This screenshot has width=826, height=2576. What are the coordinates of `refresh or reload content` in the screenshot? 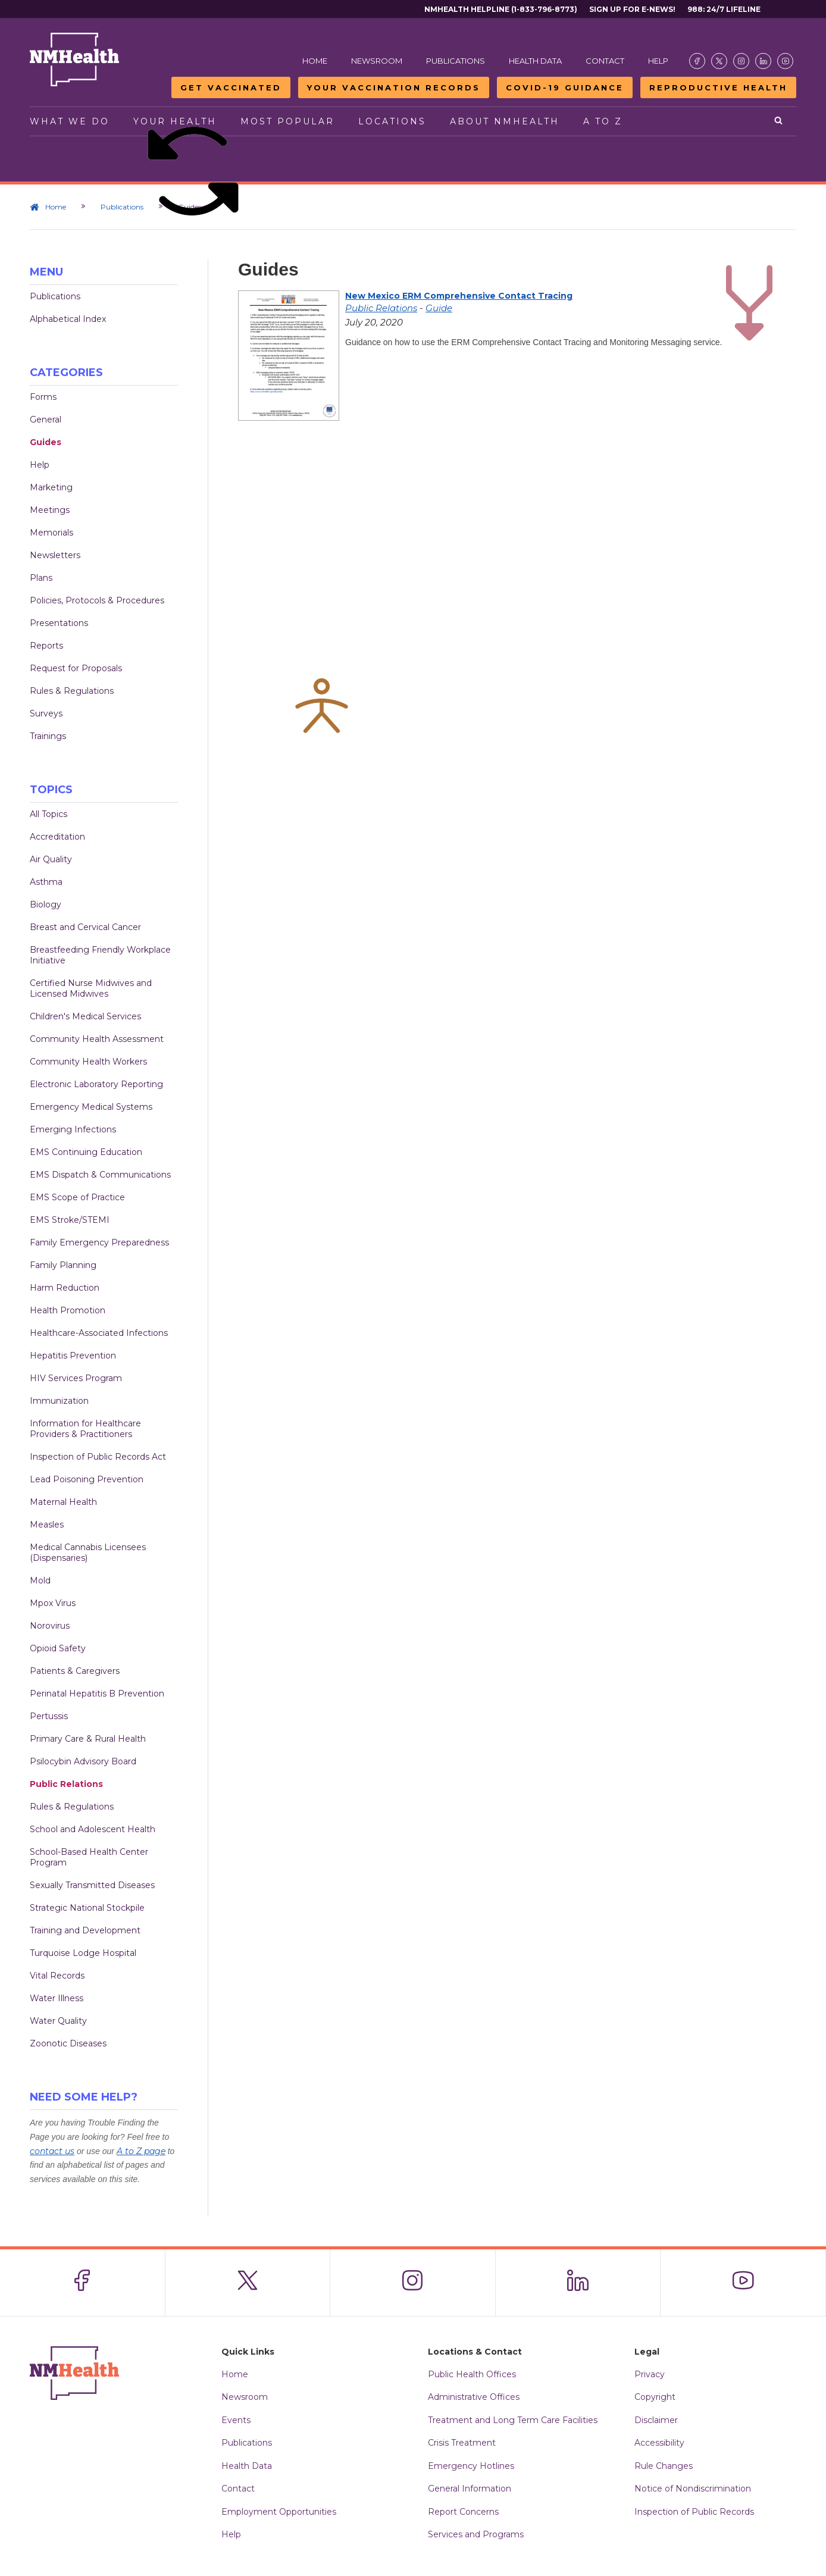 It's located at (193, 171).